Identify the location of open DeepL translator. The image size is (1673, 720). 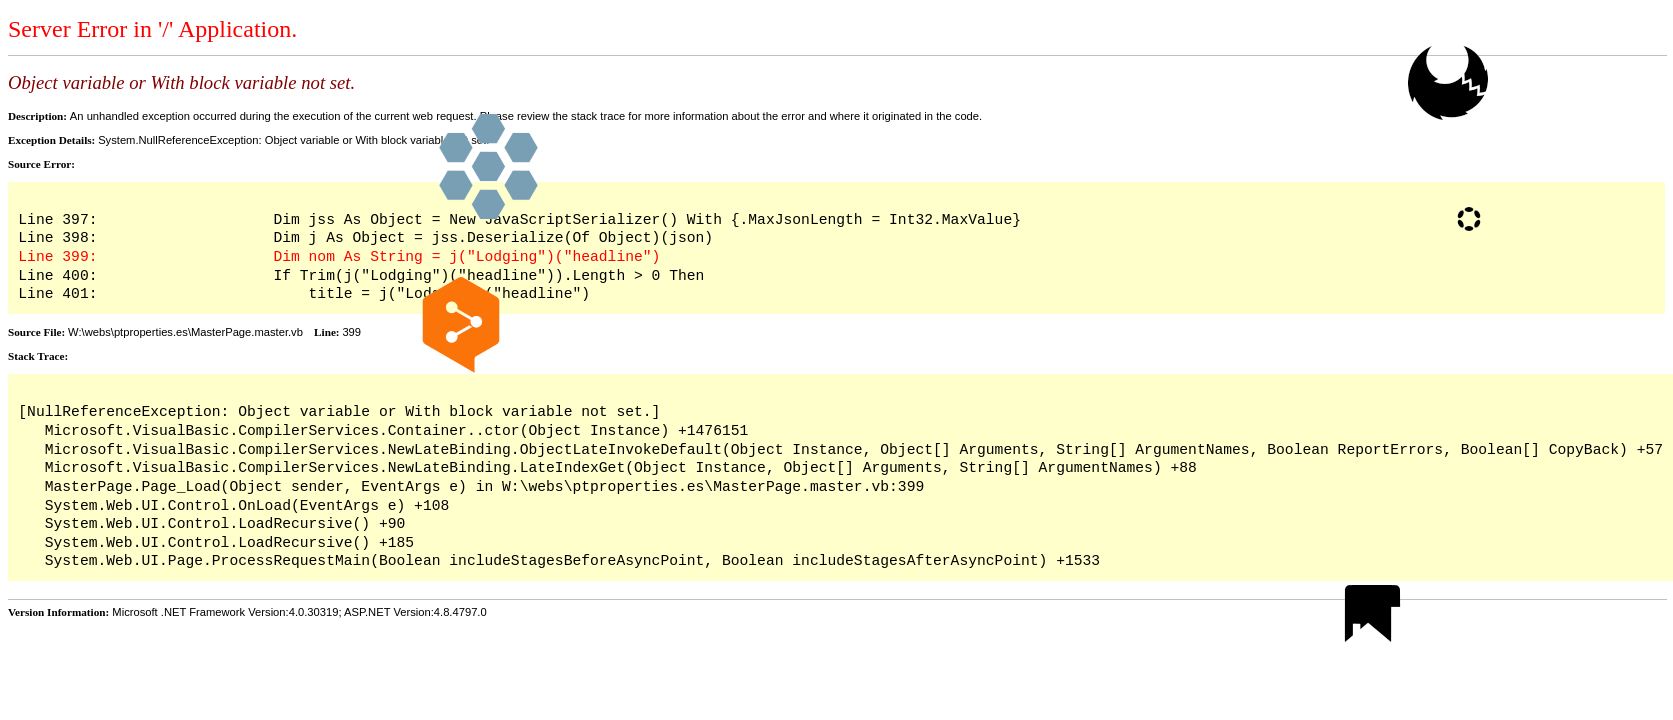
(461, 325).